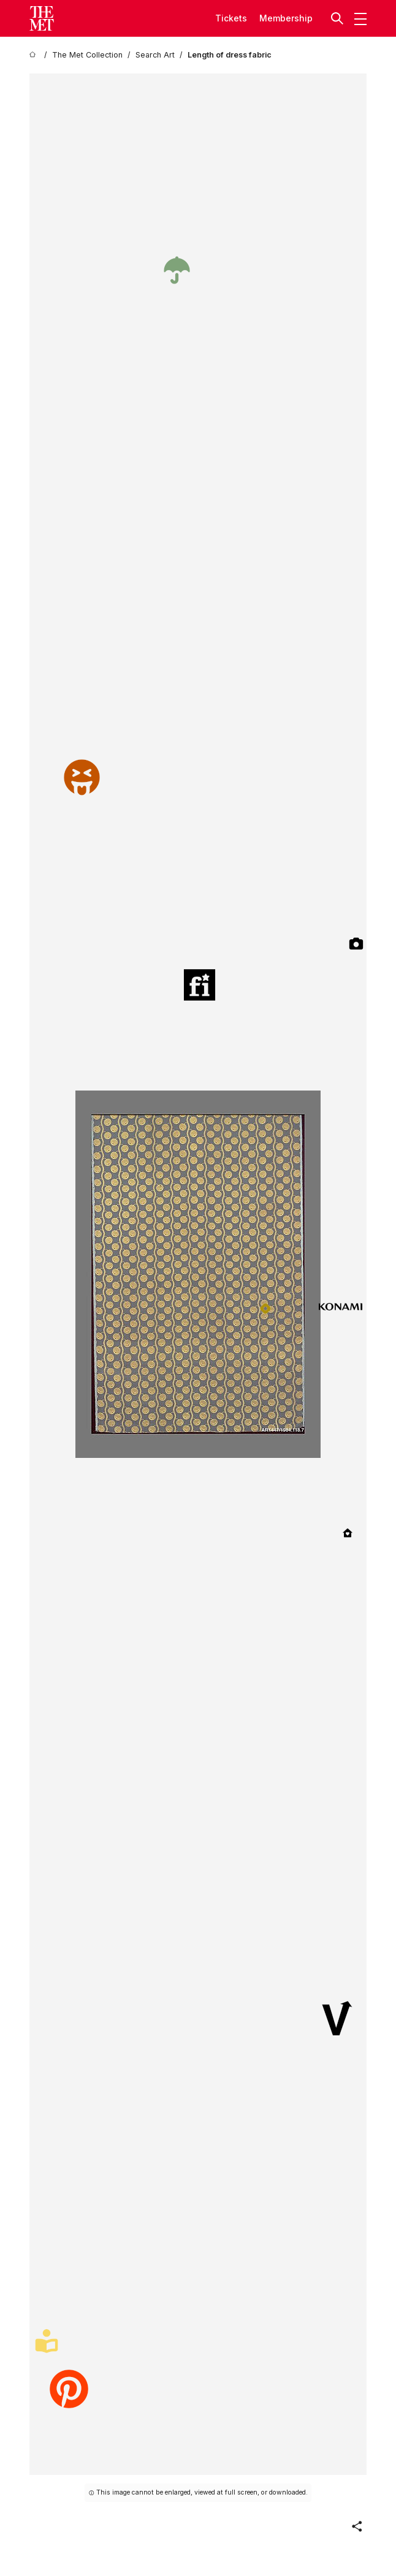  I want to click on visit hashnode developer blog platform, so click(265, 1309).